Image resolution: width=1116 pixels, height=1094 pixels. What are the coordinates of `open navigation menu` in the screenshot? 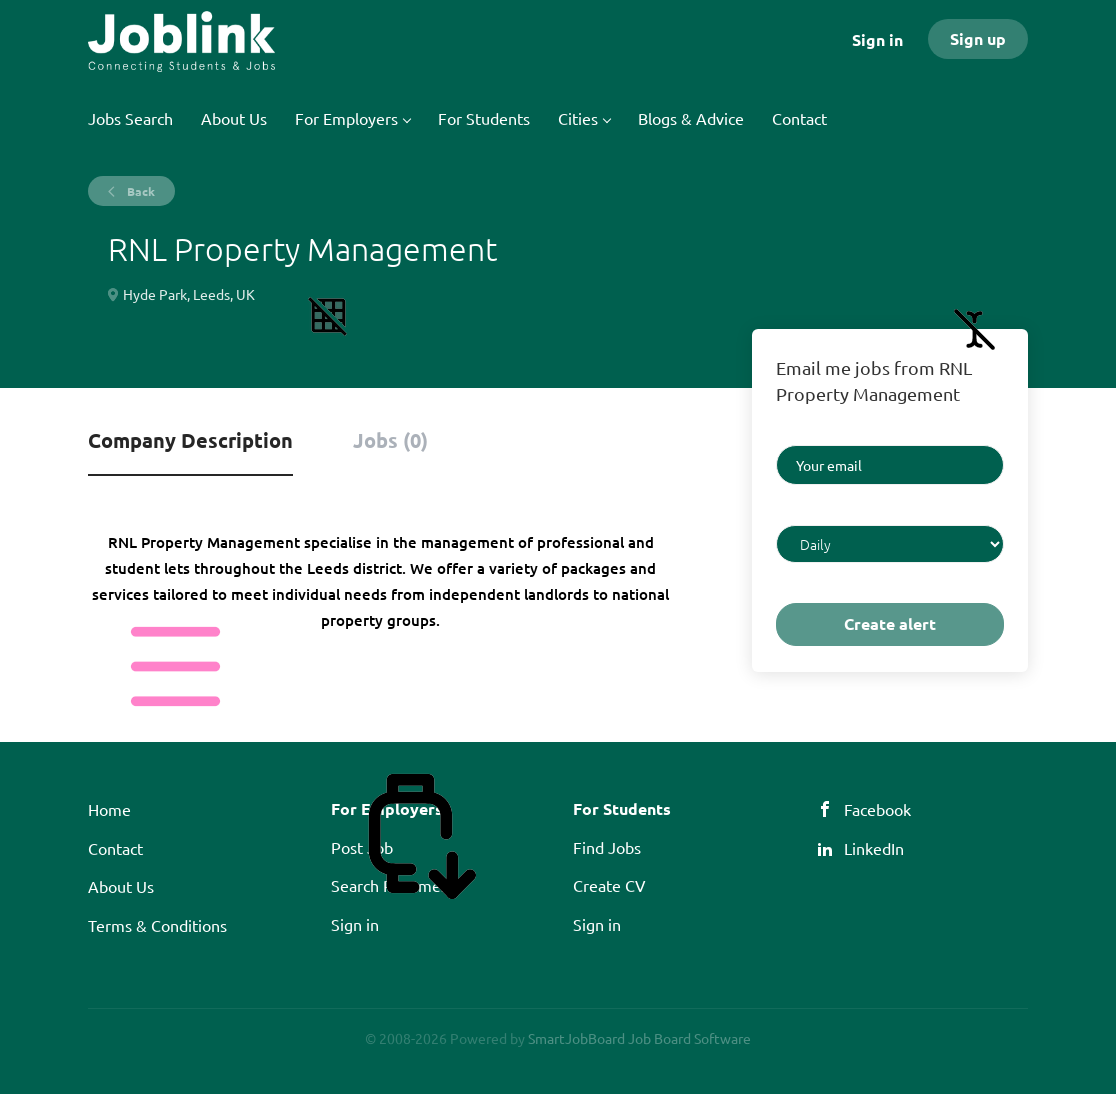 It's located at (175, 666).